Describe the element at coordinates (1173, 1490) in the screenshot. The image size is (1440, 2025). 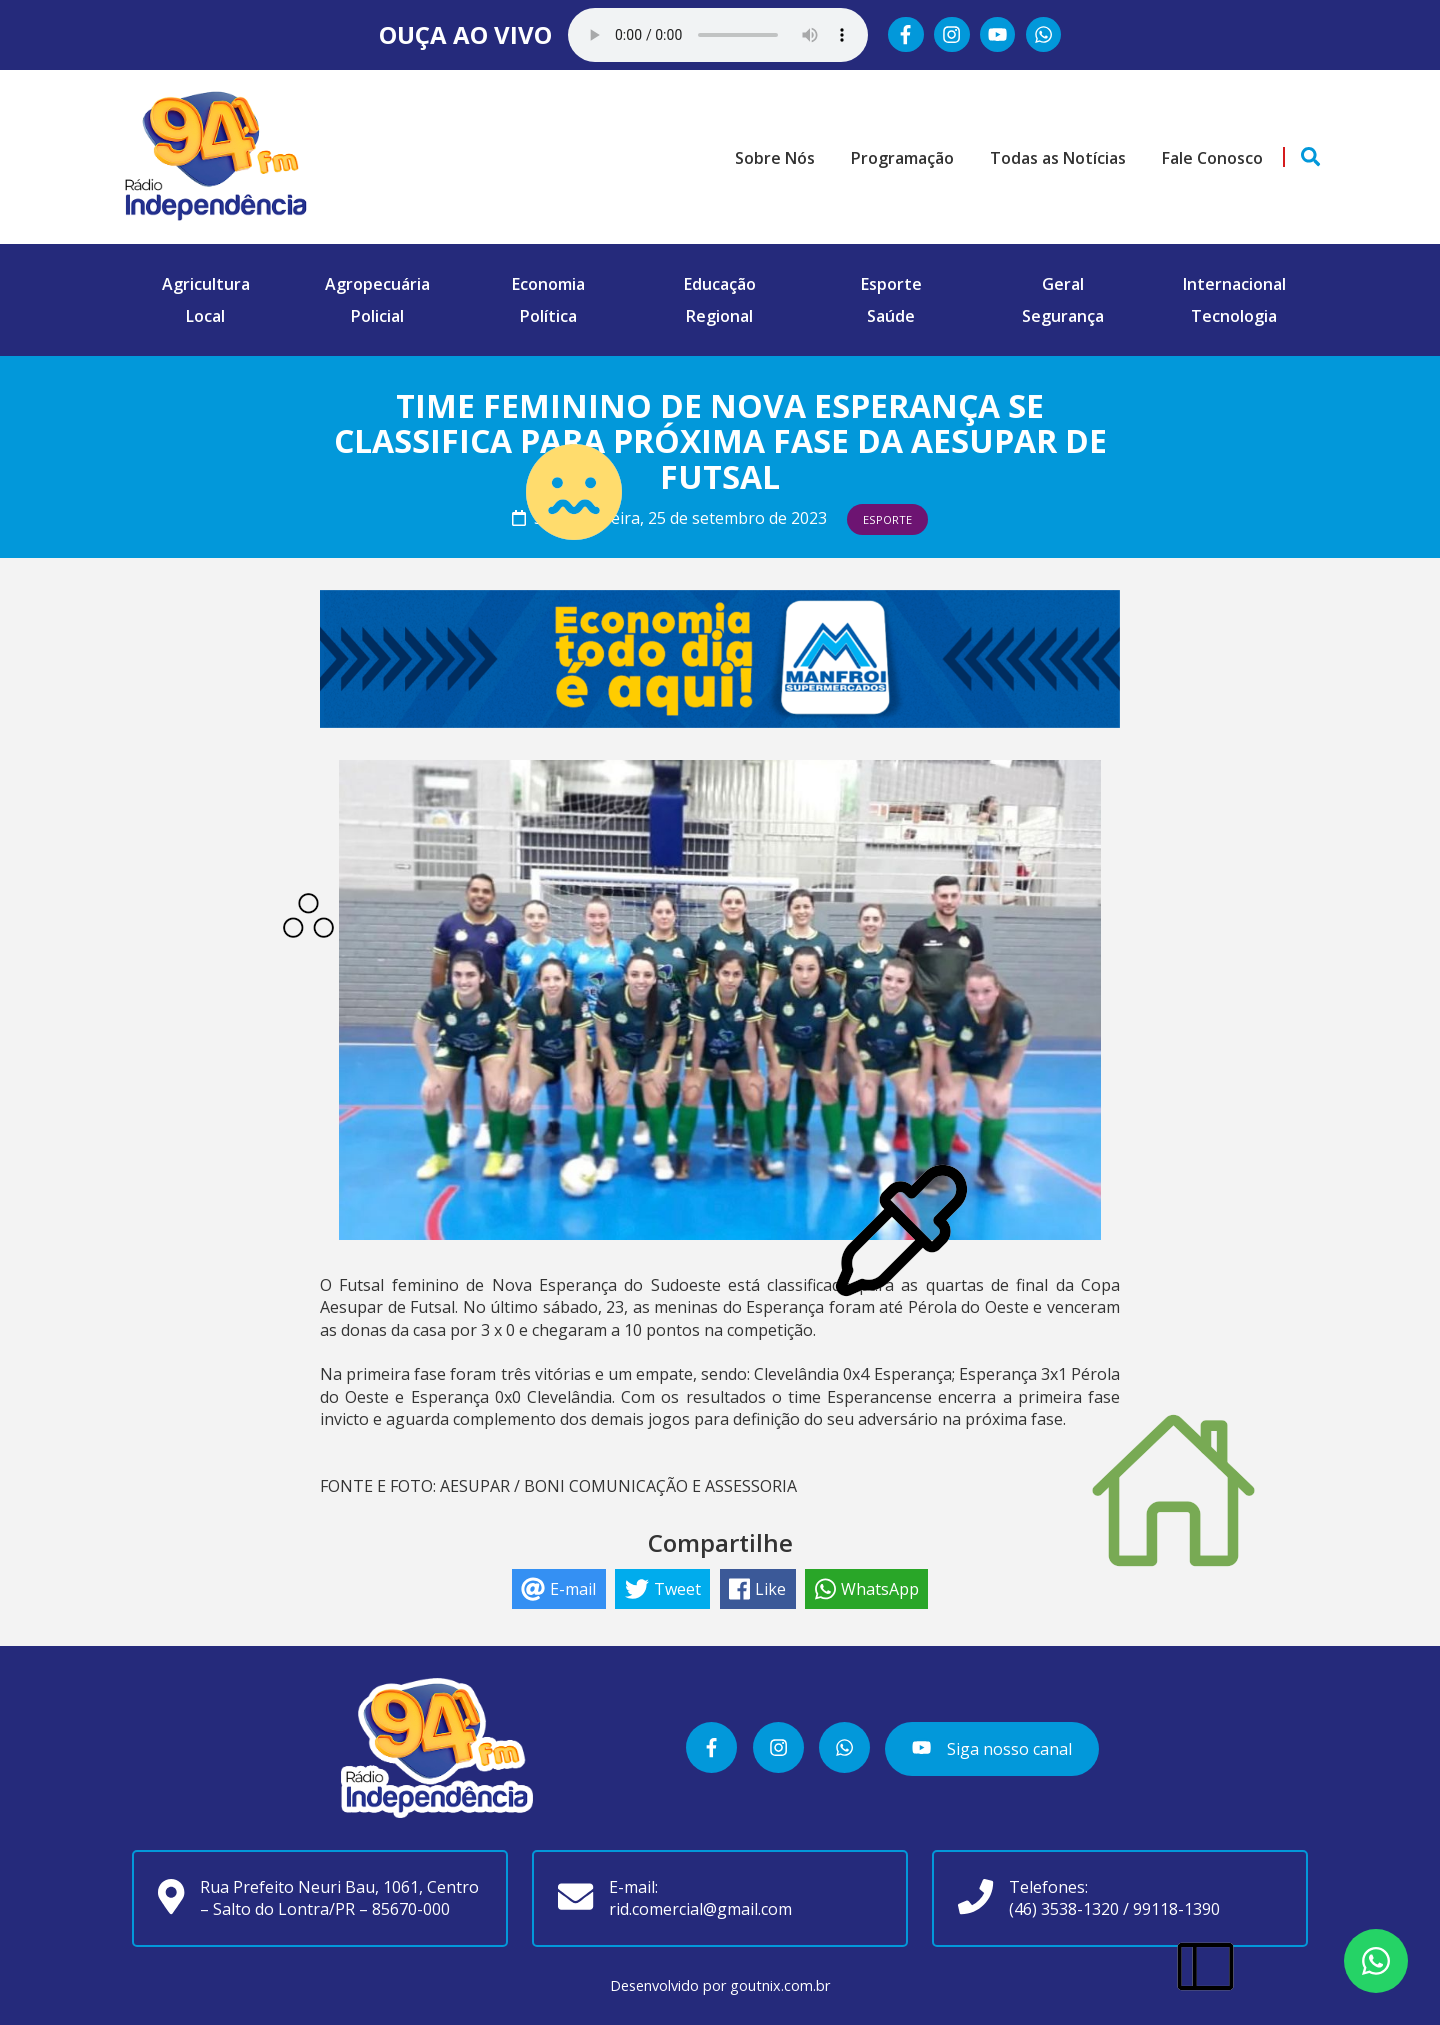
I see `navigate to home screen` at that location.